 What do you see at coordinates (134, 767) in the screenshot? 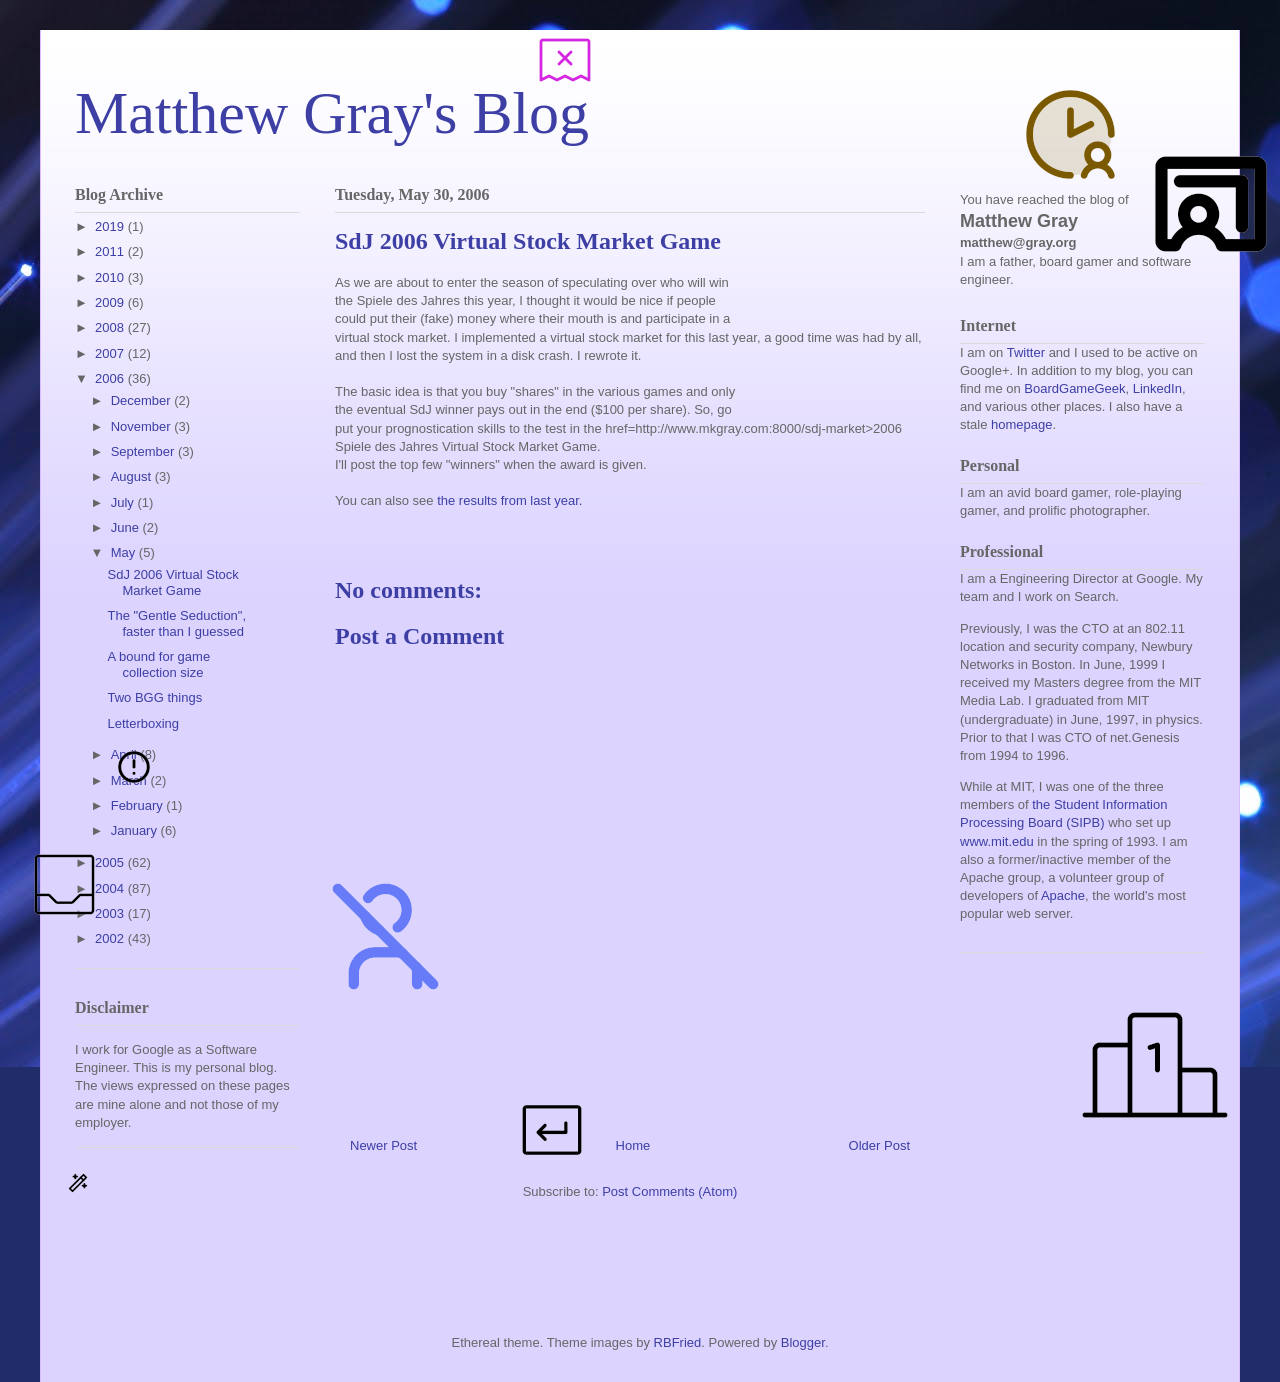
I see `indicates a warning or alert requiring attention` at bounding box center [134, 767].